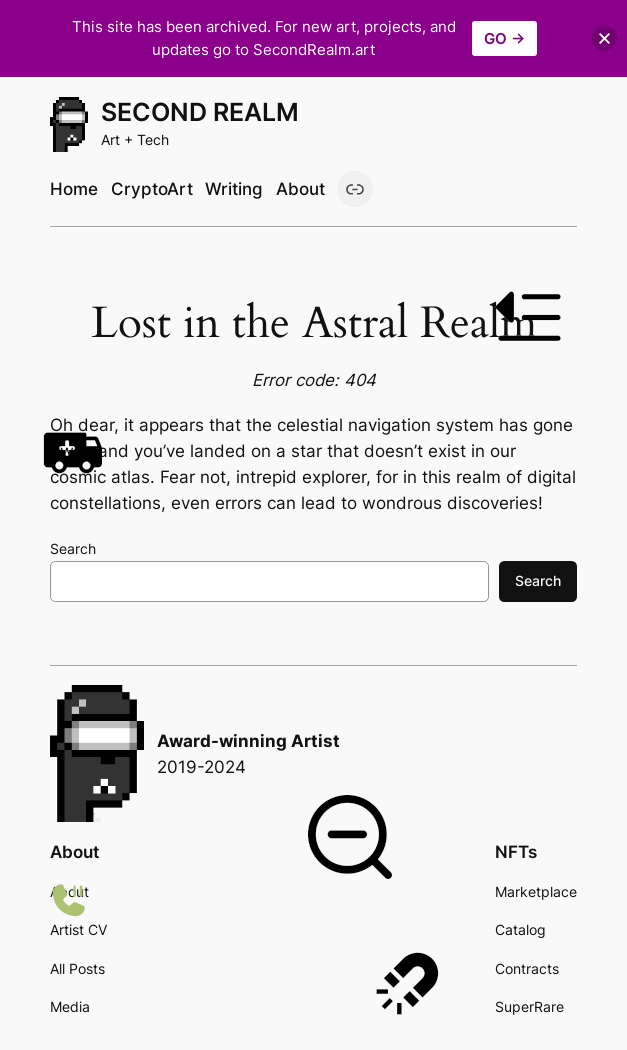  What do you see at coordinates (69, 899) in the screenshot?
I see `put current call on hold` at bounding box center [69, 899].